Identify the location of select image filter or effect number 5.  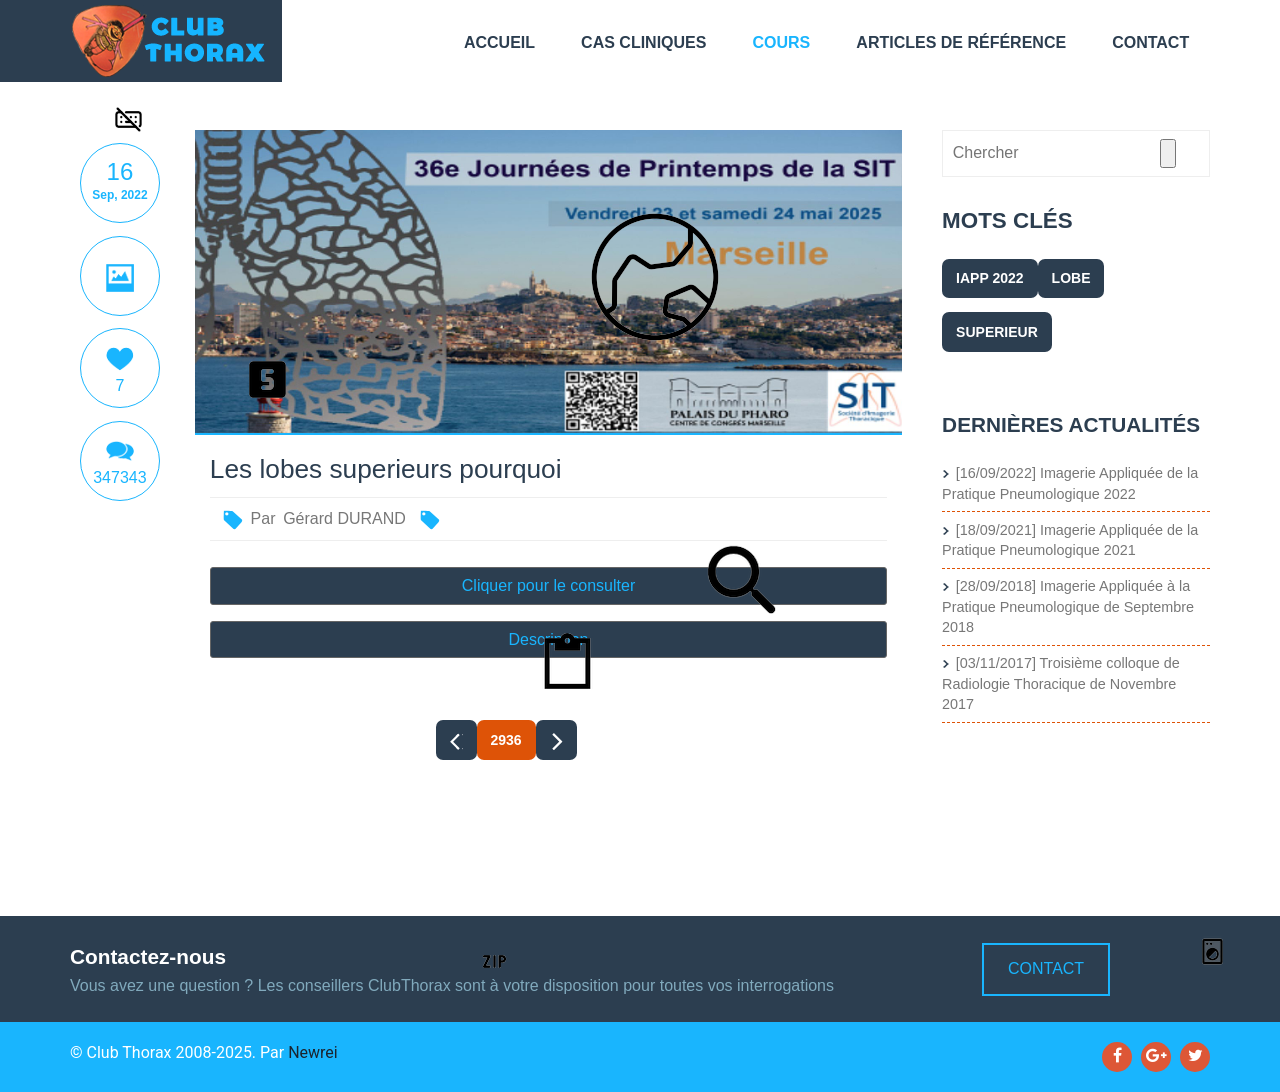
(267, 379).